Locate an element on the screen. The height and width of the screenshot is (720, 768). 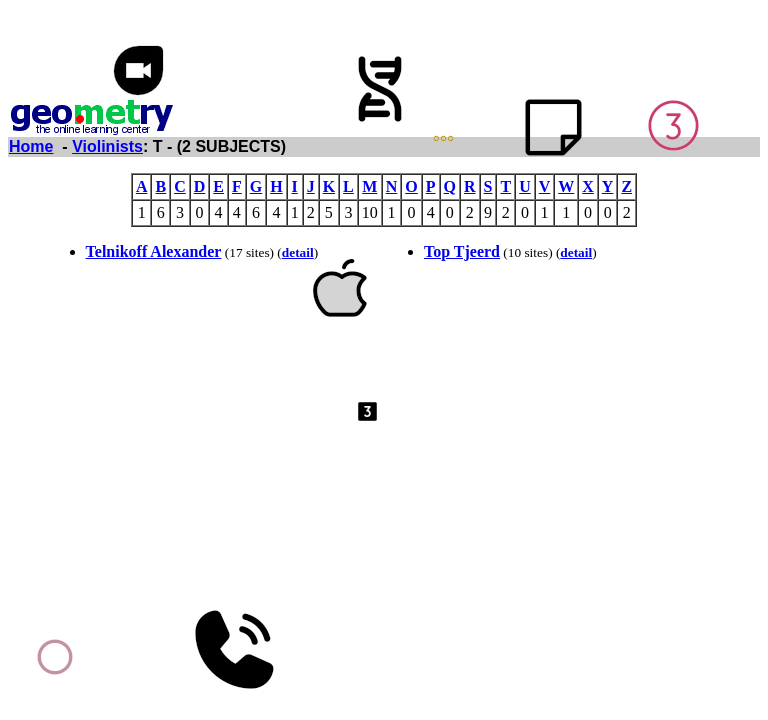
create a new note is located at coordinates (553, 127).